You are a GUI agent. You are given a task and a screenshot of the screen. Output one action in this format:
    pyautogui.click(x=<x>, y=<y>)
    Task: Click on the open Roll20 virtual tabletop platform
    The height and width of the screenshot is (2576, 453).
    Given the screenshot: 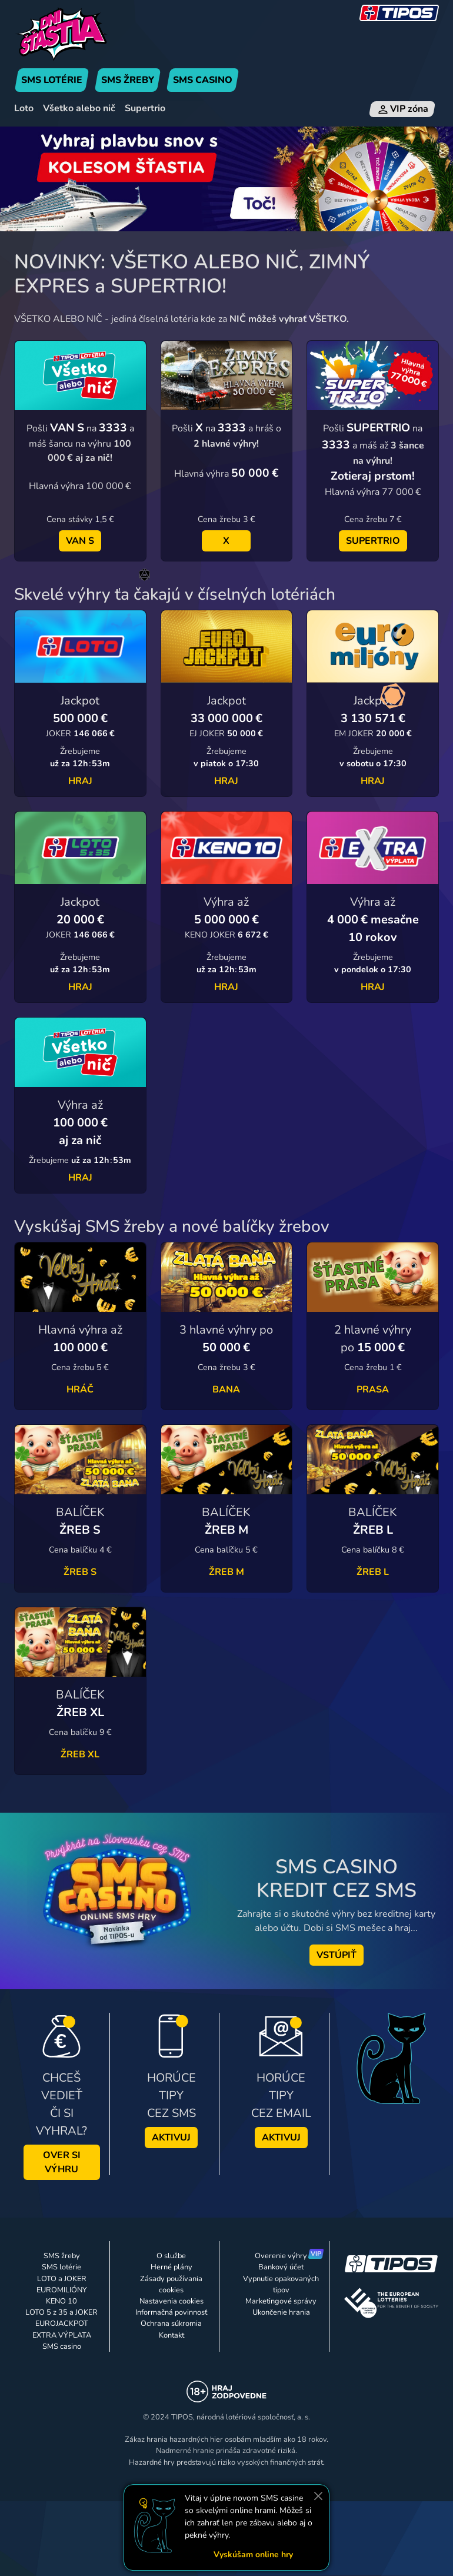 What is the action you would take?
    pyautogui.click(x=144, y=574)
    